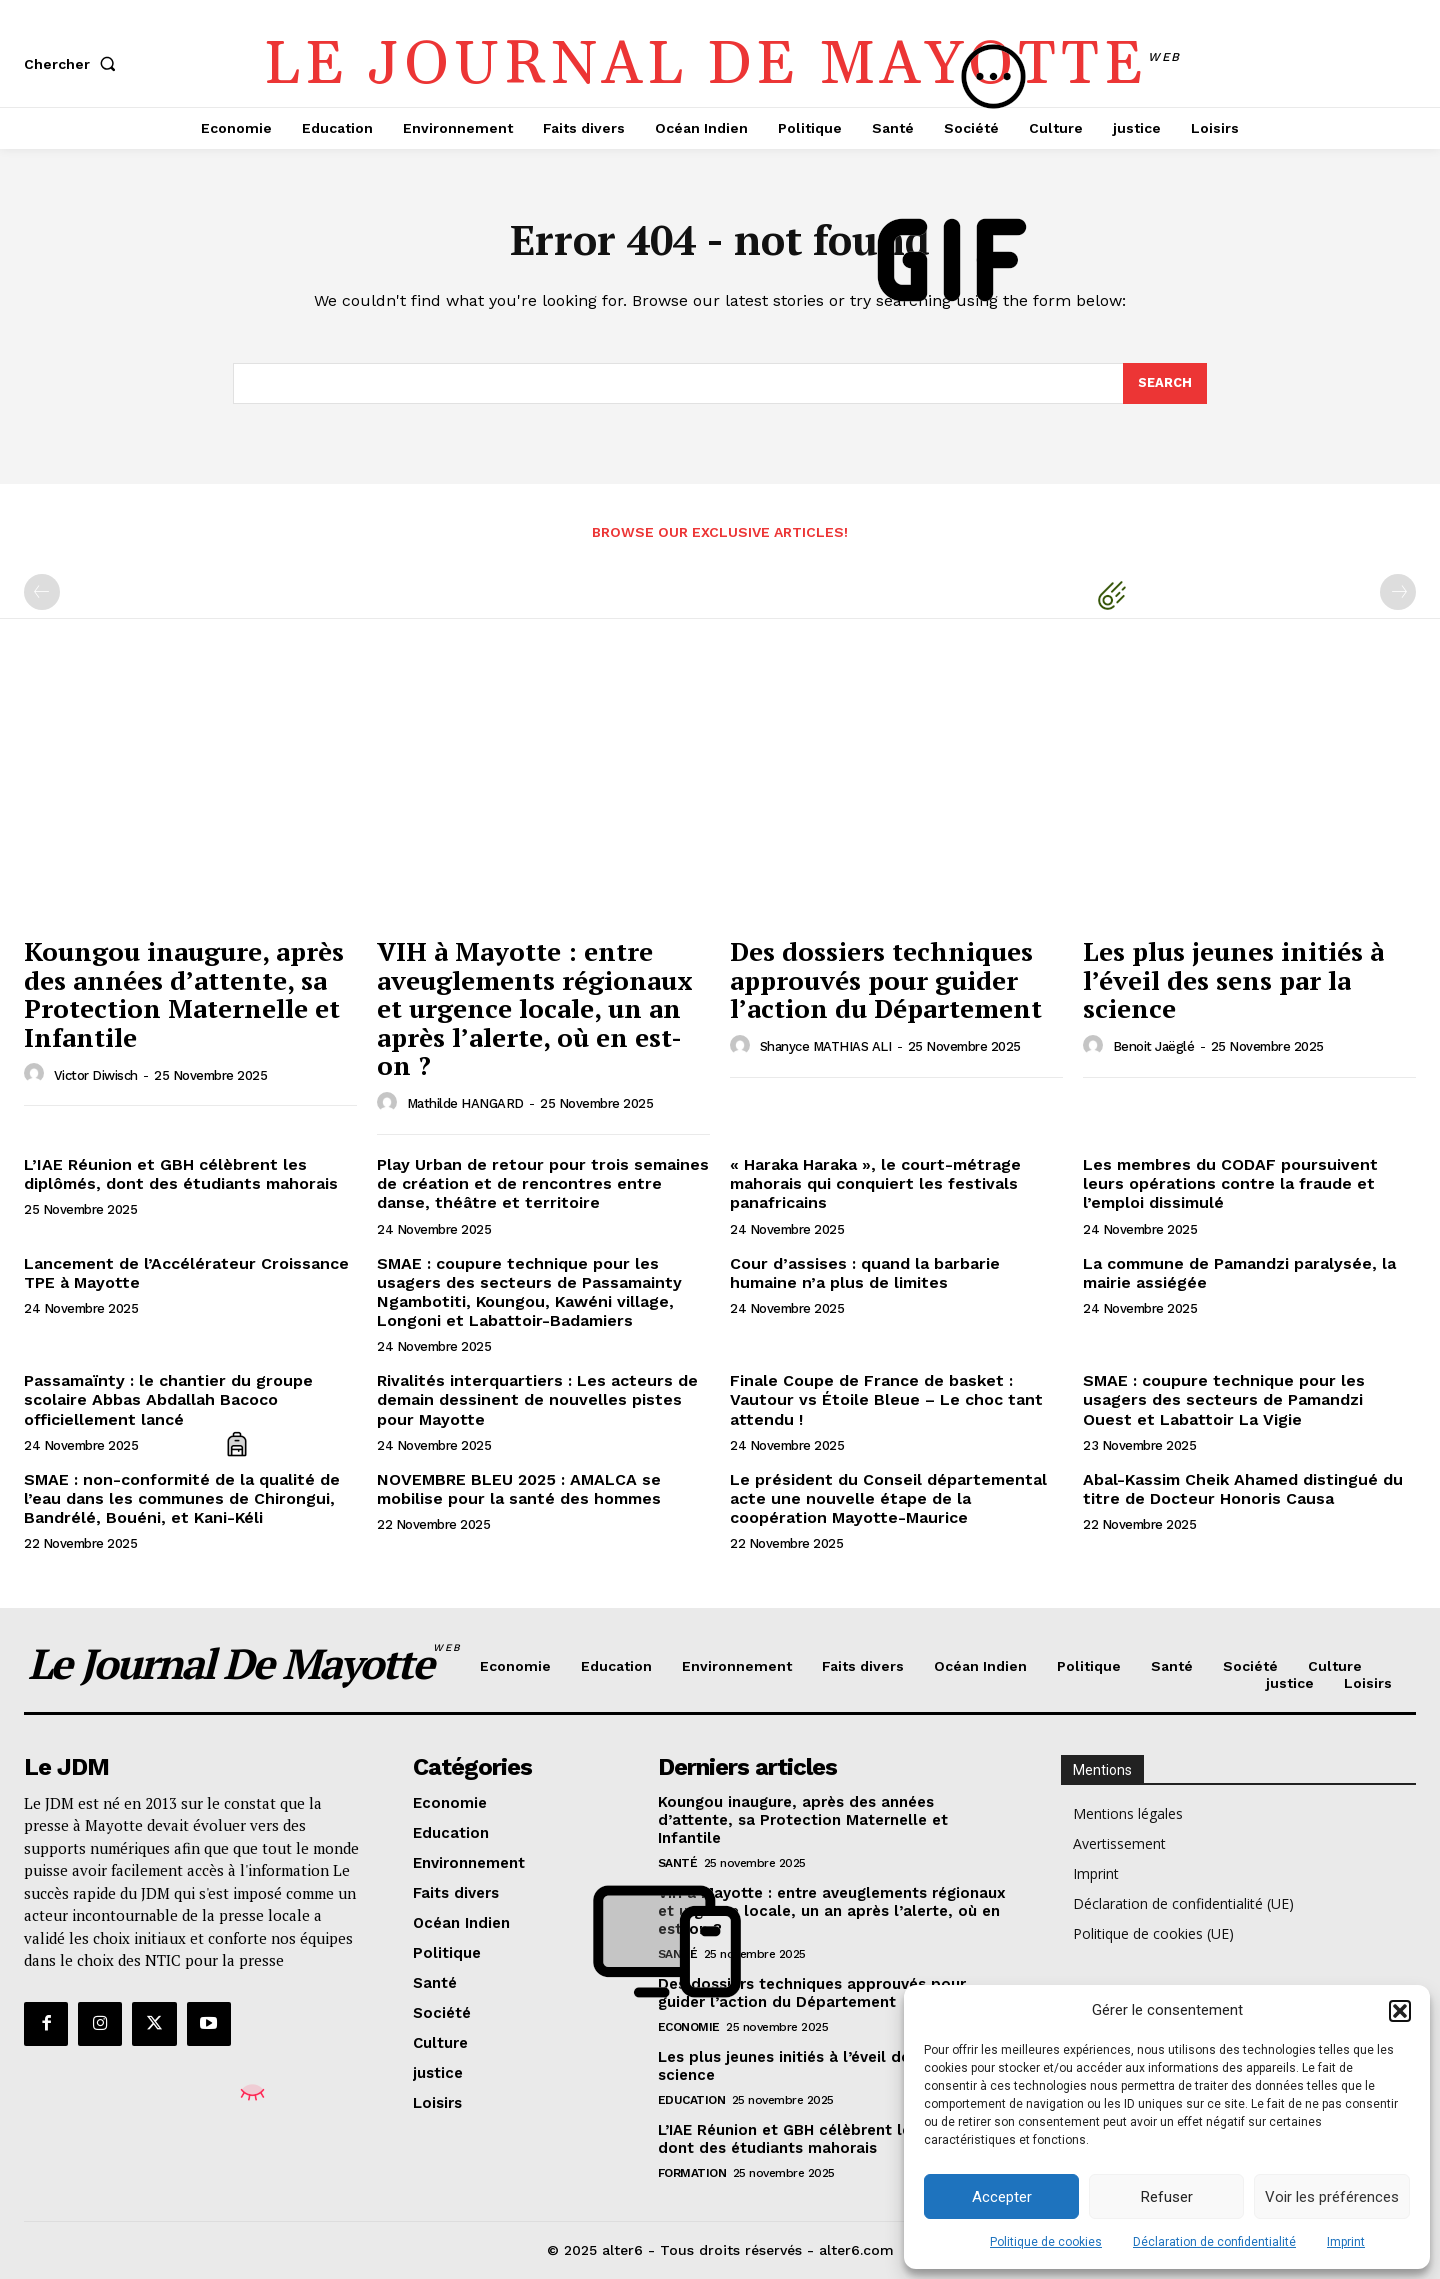 This screenshot has height=2279, width=1440. What do you see at coordinates (1112, 596) in the screenshot?
I see `indicates a trending or viral item` at bounding box center [1112, 596].